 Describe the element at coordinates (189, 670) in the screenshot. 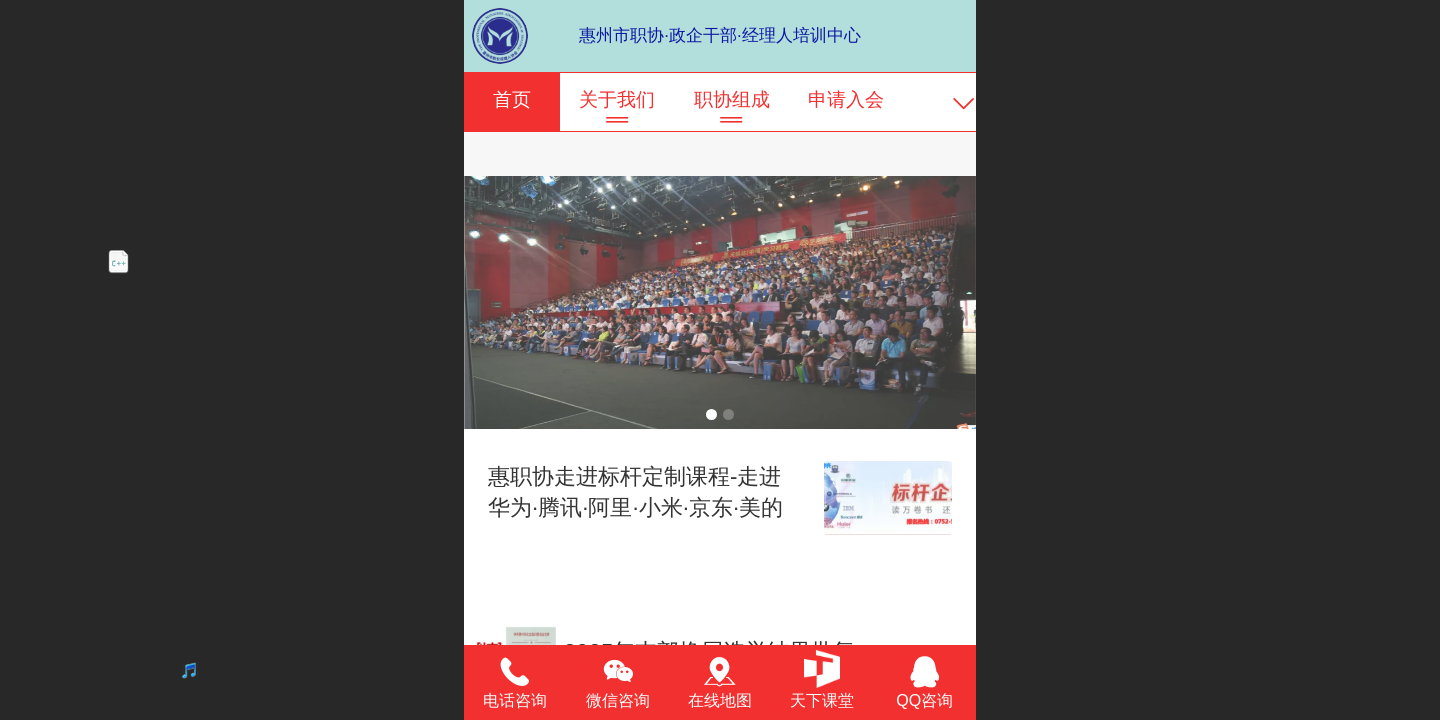

I see `access your music library` at that location.